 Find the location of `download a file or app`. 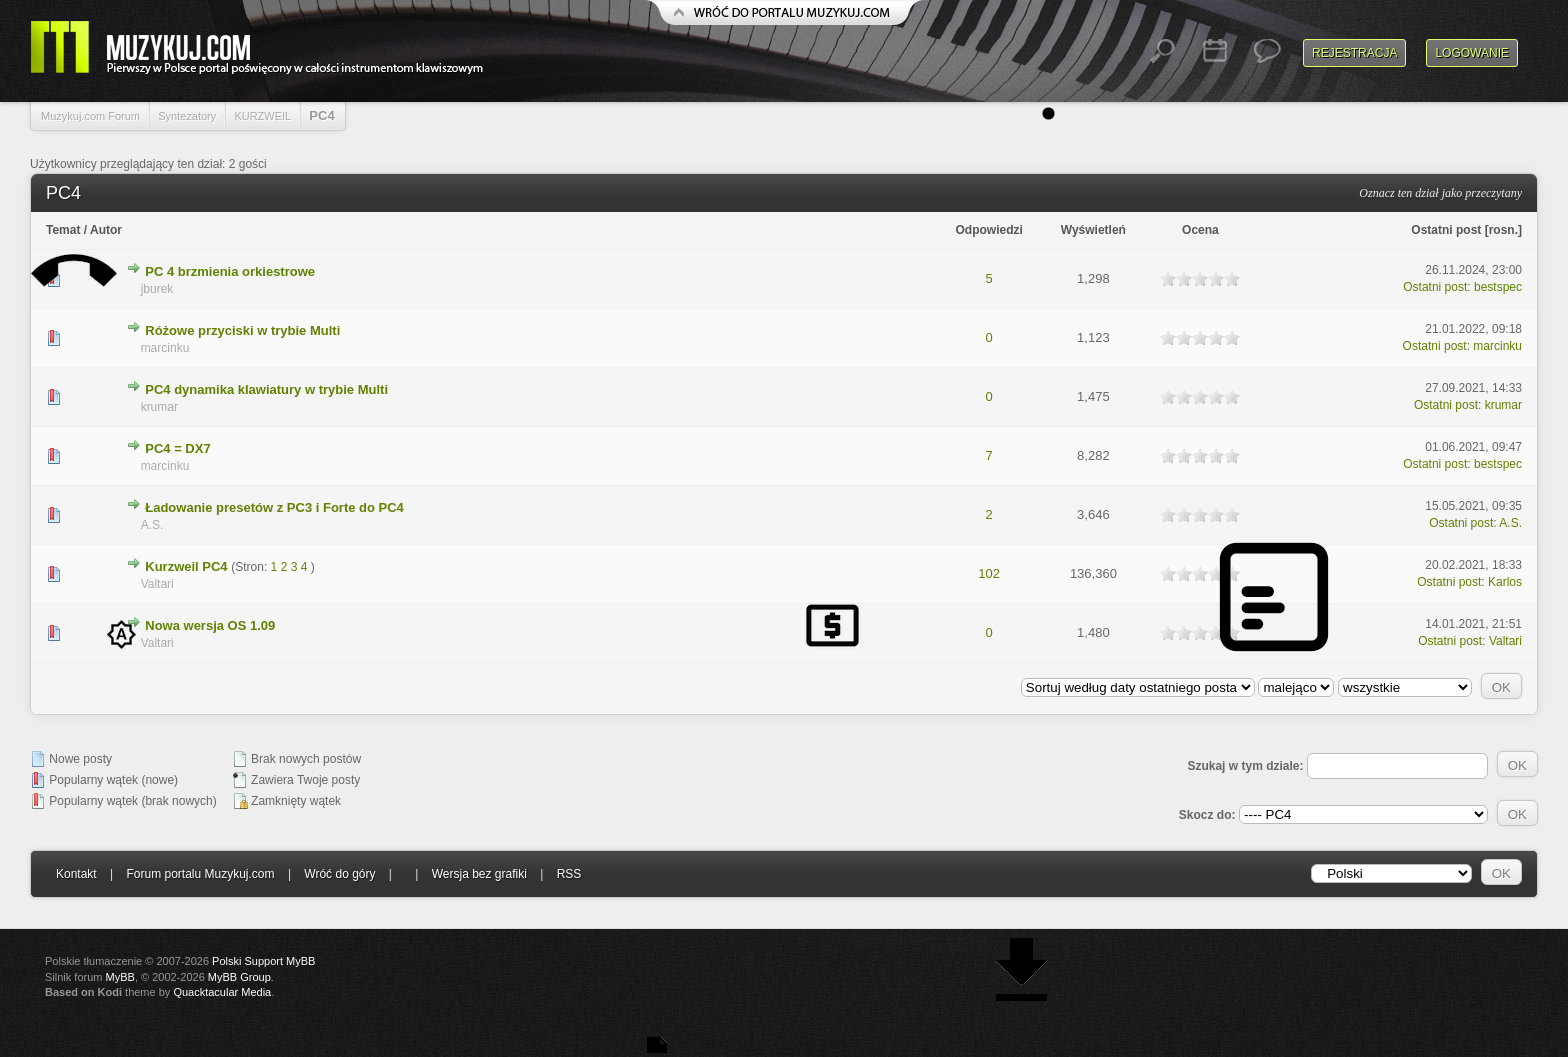

download a file or app is located at coordinates (1021, 971).